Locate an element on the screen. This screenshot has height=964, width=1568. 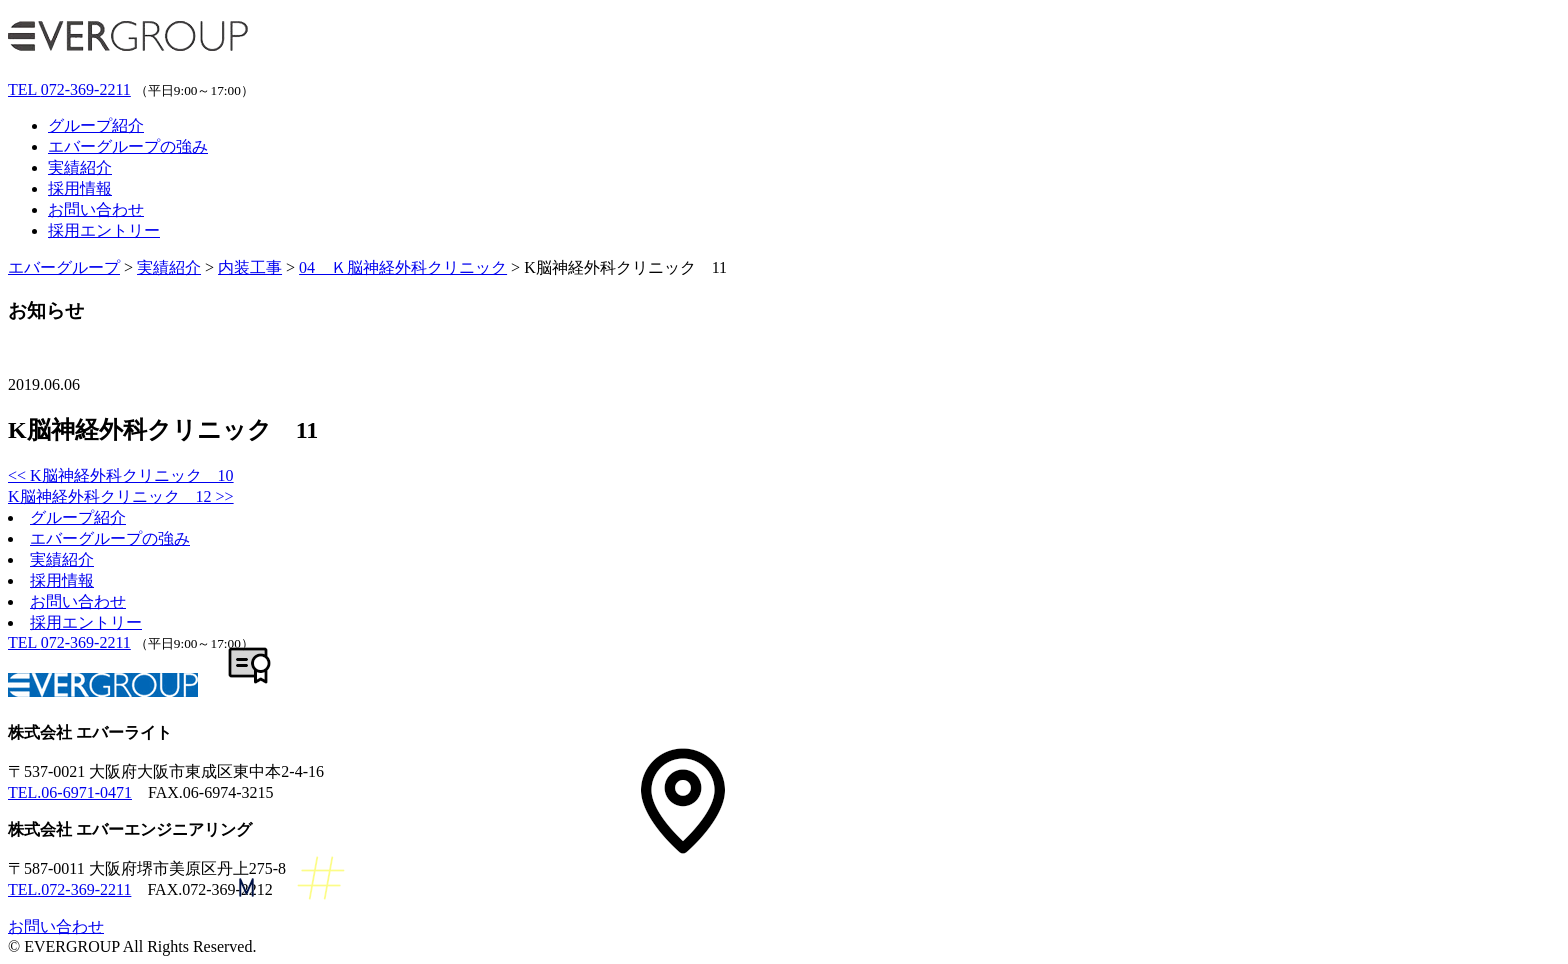
view certification or credentials is located at coordinates (248, 664).